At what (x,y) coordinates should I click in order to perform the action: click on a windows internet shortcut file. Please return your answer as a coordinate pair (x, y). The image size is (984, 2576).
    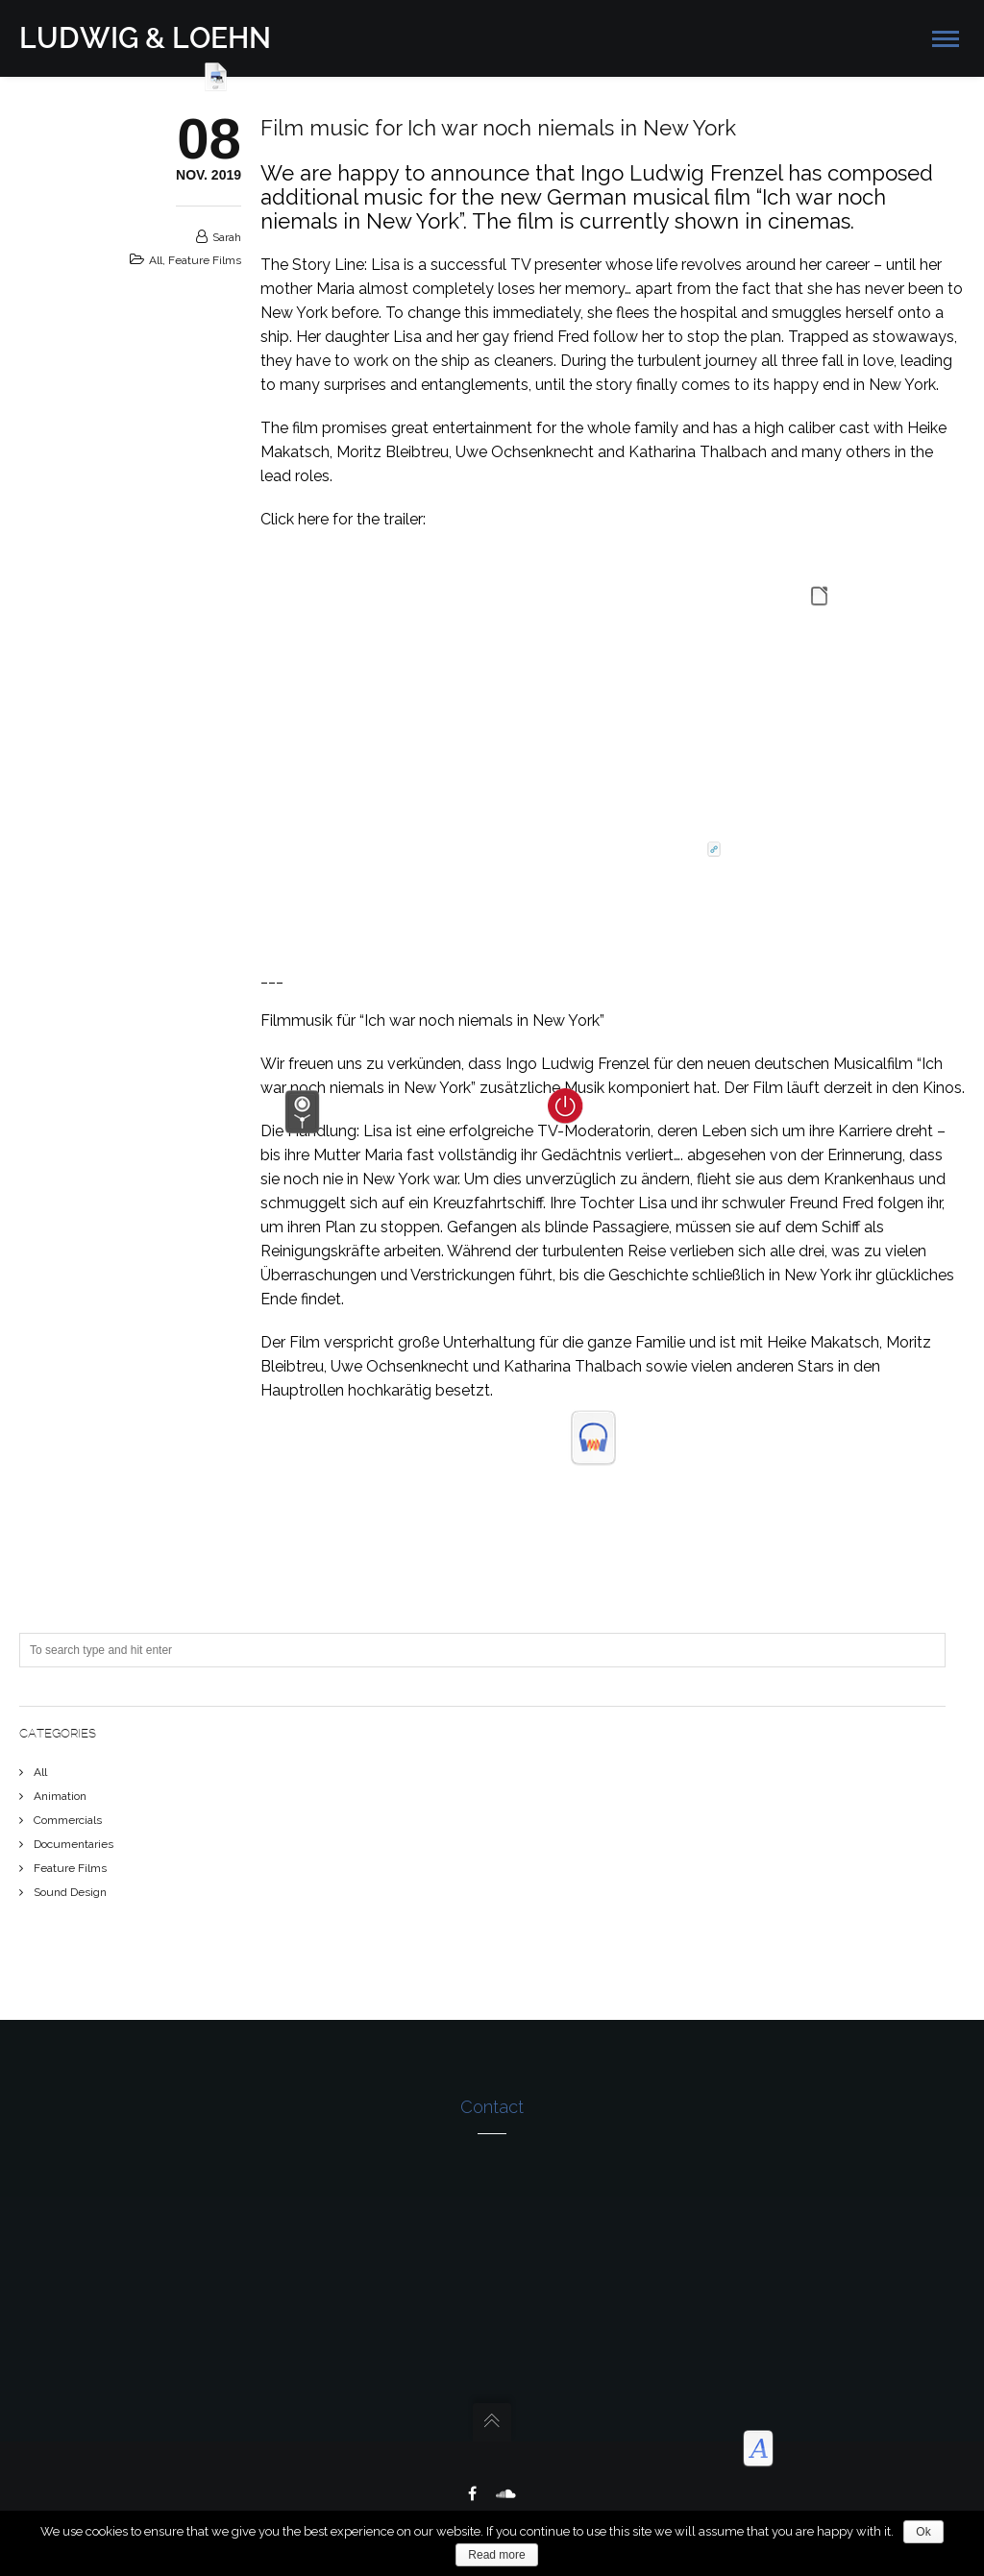
    Looking at the image, I should click on (714, 849).